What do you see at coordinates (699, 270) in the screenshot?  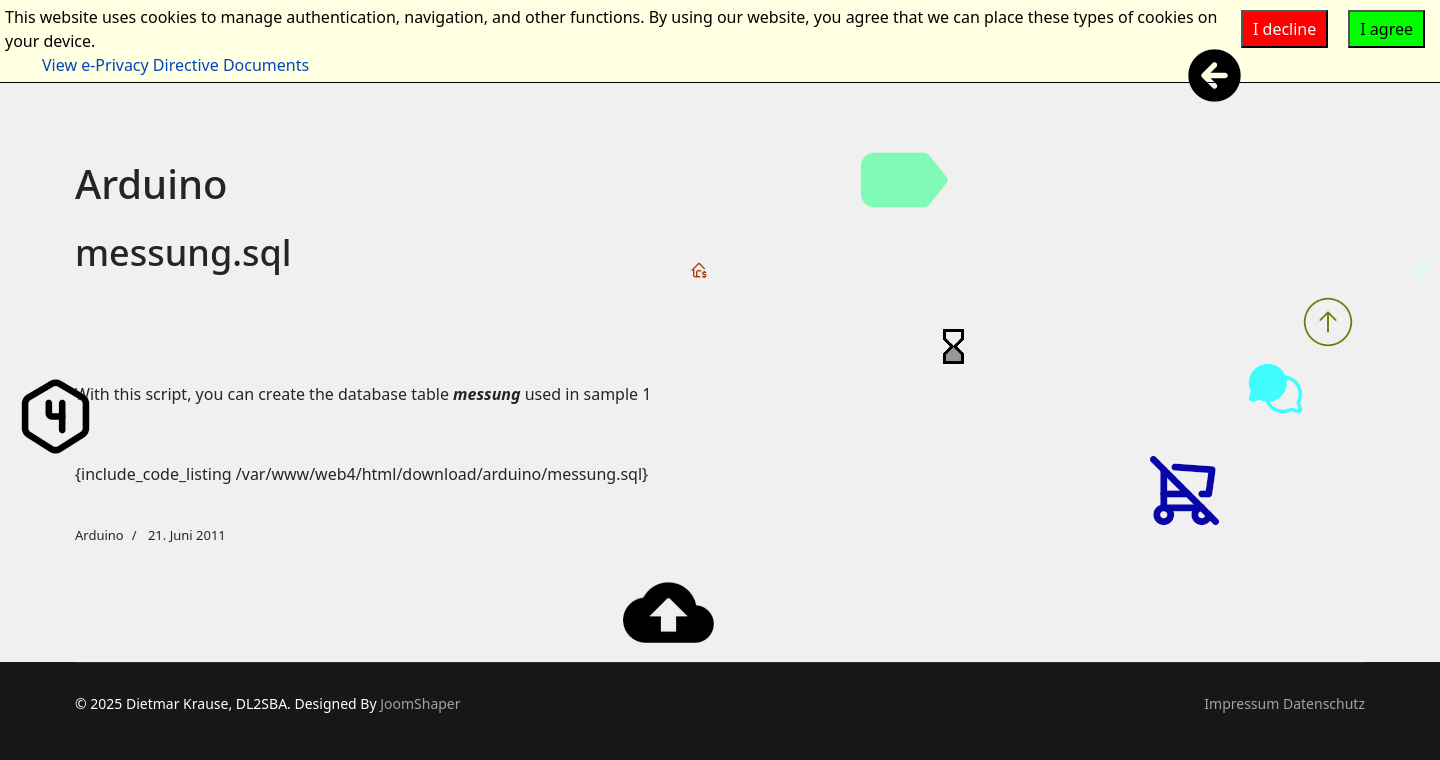 I see `view home financing or mortgage options` at bounding box center [699, 270].